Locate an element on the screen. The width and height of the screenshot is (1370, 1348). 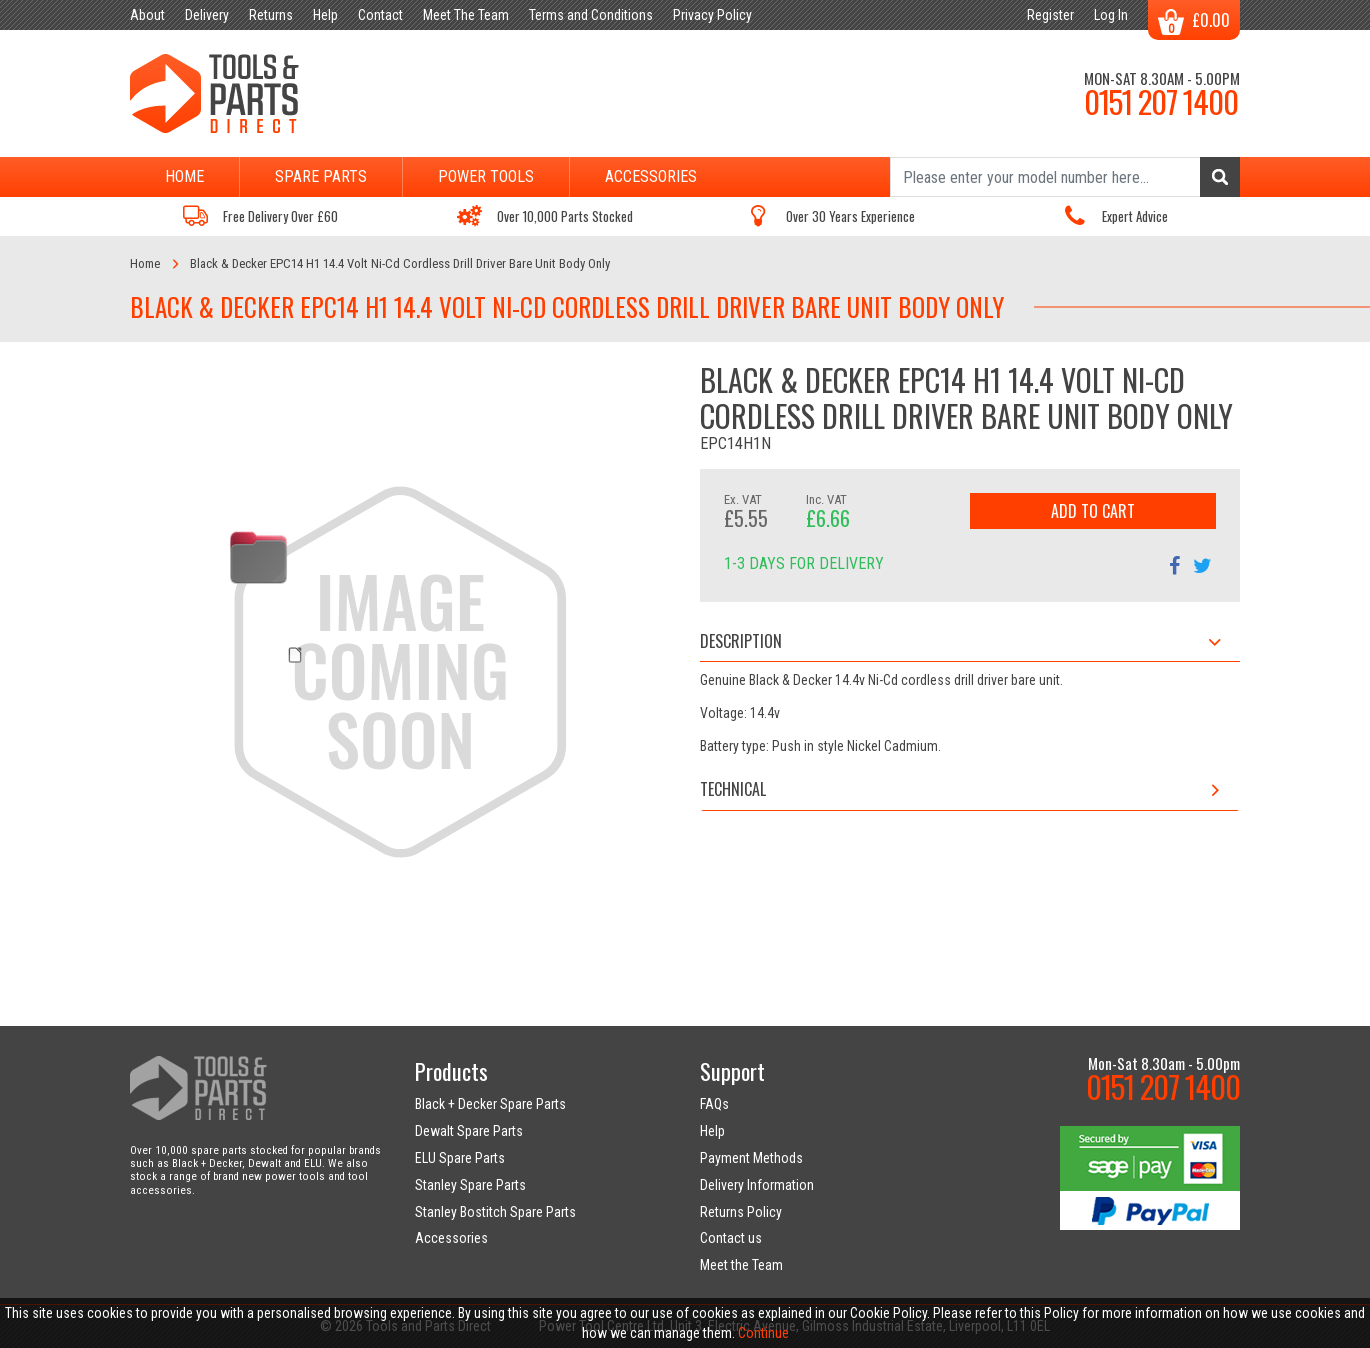
open libreoffice suite is located at coordinates (295, 655).